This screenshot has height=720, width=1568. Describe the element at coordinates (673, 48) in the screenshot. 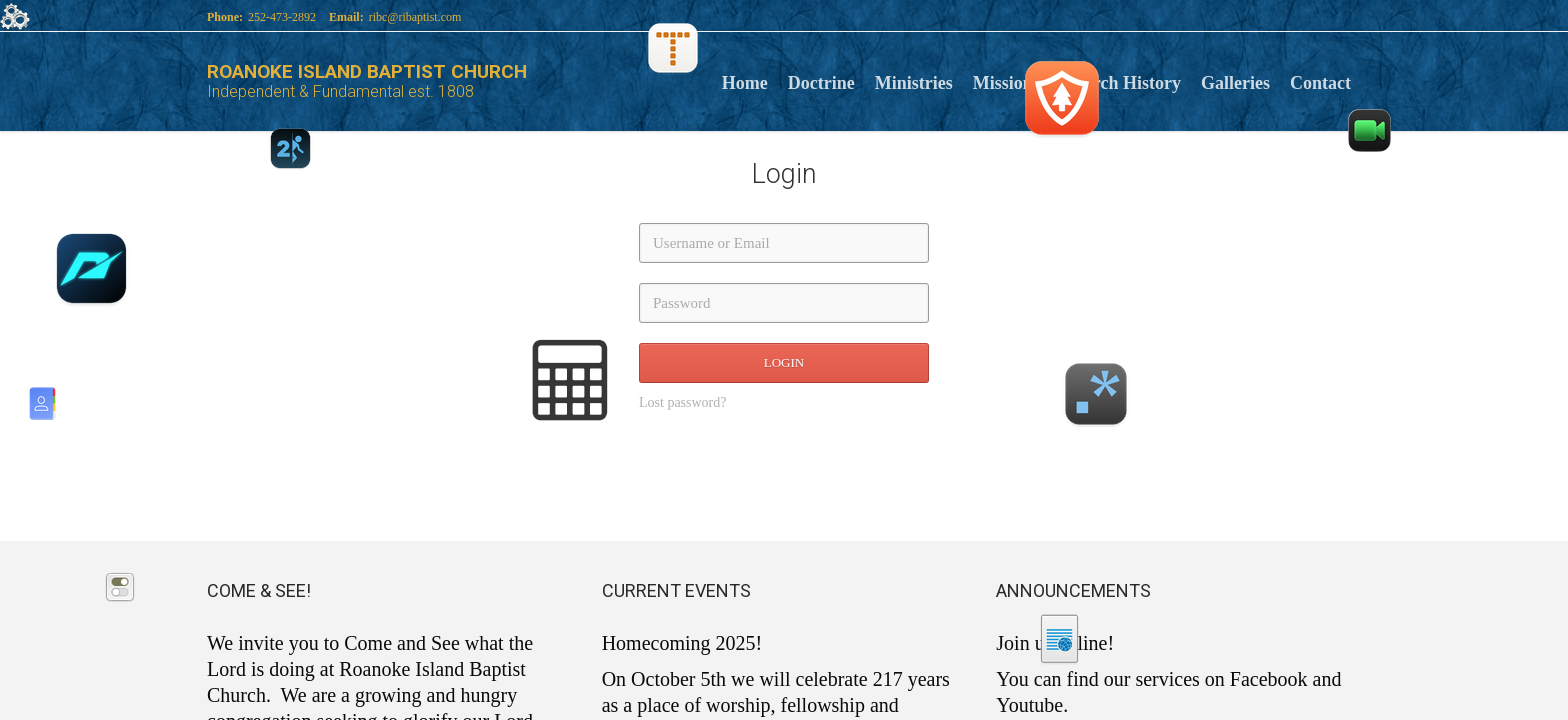

I see `open tipp10 typing tutor application` at that location.